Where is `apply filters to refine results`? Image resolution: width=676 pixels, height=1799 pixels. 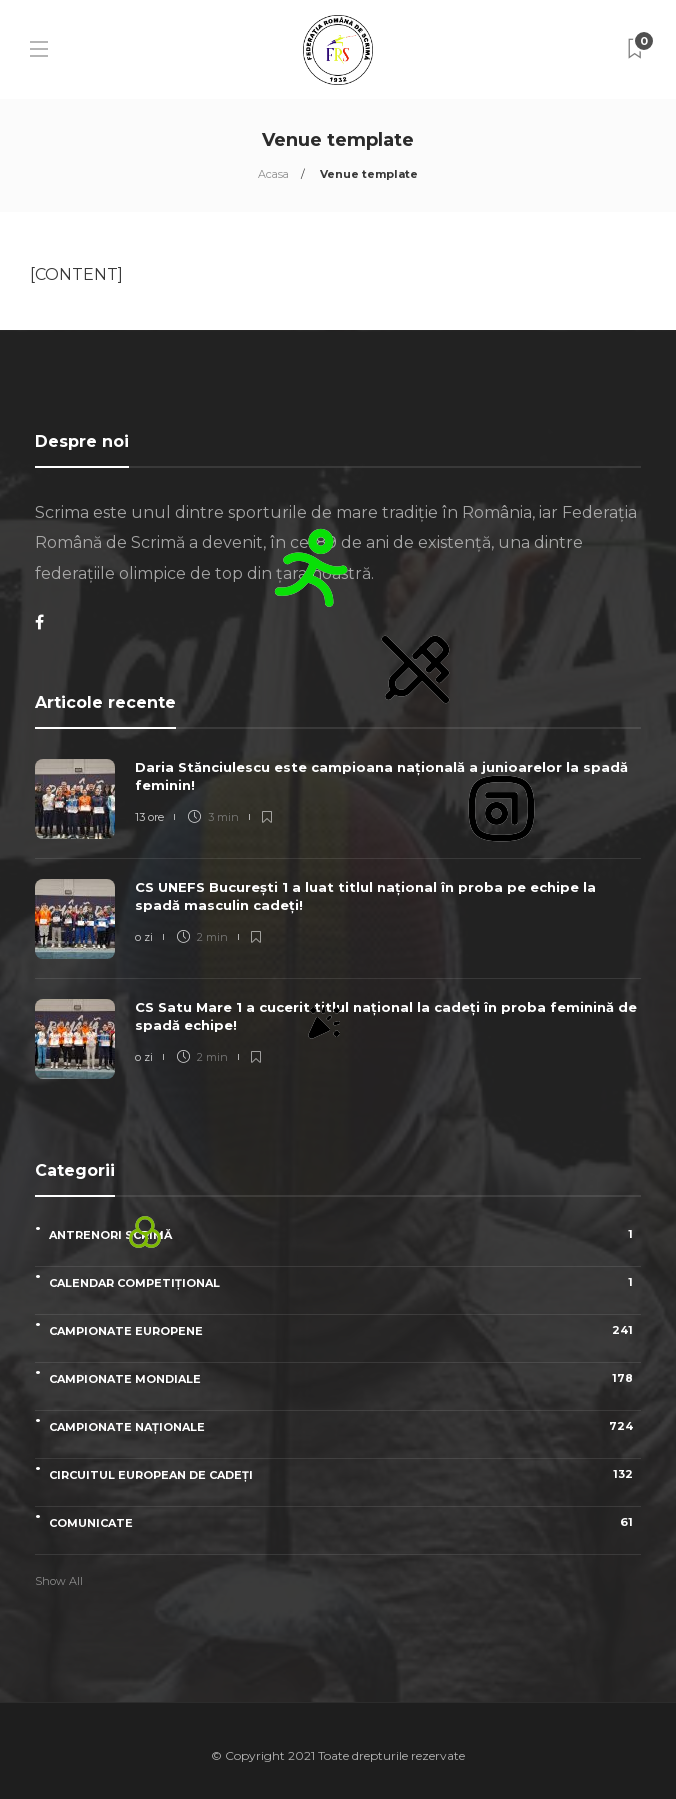 apply filters to refine results is located at coordinates (145, 1232).